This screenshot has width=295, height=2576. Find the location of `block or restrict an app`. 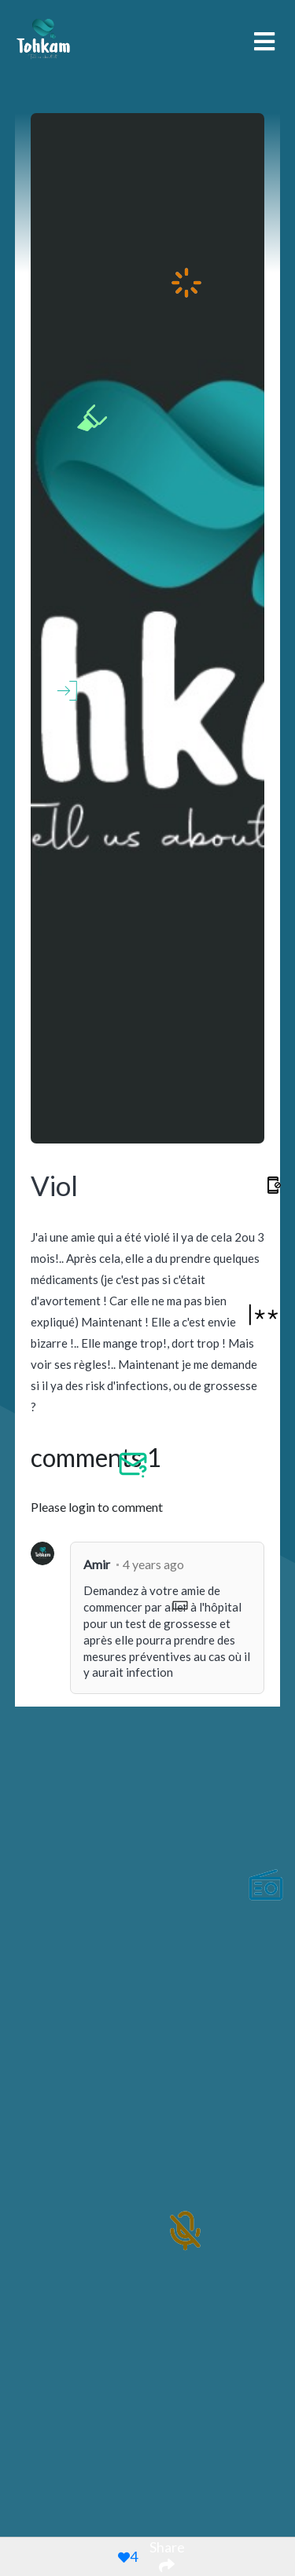

block or restrict an app is located at coordinates (273, 1185).